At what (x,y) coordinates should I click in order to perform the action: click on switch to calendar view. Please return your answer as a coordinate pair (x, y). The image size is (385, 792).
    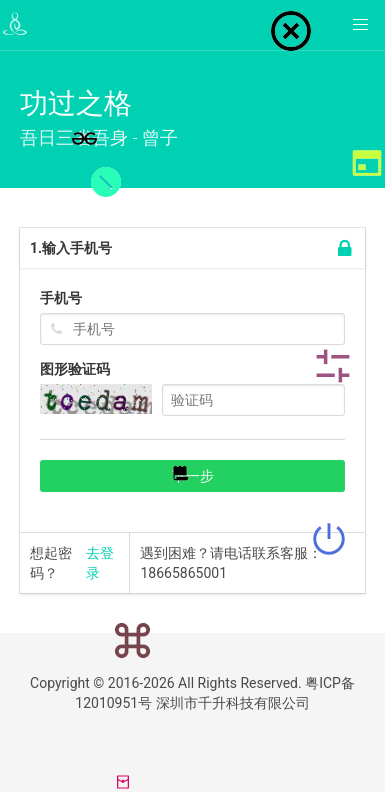
    Looking at the image, I should click on (367, 163).